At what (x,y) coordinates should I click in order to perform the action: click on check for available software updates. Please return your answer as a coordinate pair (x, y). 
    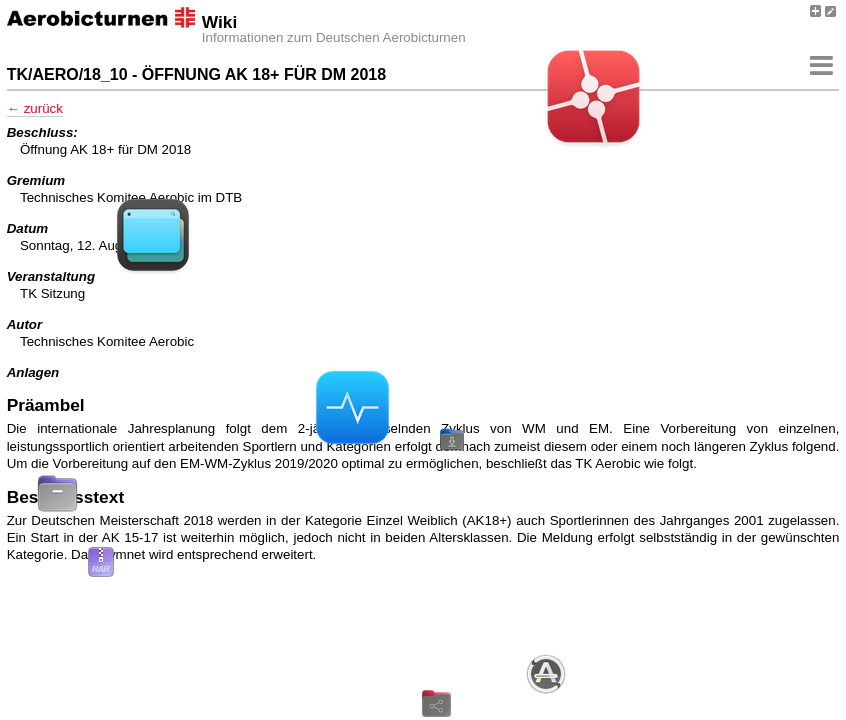
    Looking at the image, I should click on (546, 674).